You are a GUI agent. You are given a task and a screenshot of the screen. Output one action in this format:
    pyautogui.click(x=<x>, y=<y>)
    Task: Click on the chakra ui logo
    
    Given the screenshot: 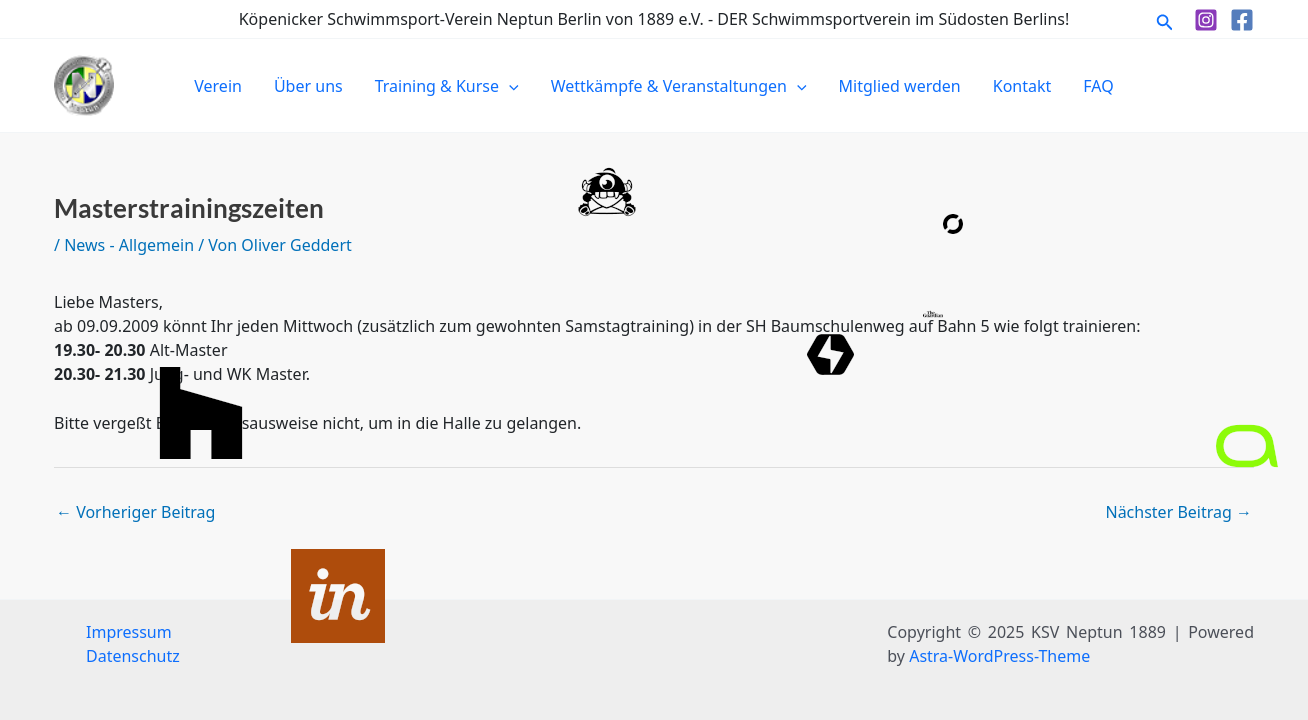 What is the action you would take?
    pyautogui.click(x=830, y=354)
    